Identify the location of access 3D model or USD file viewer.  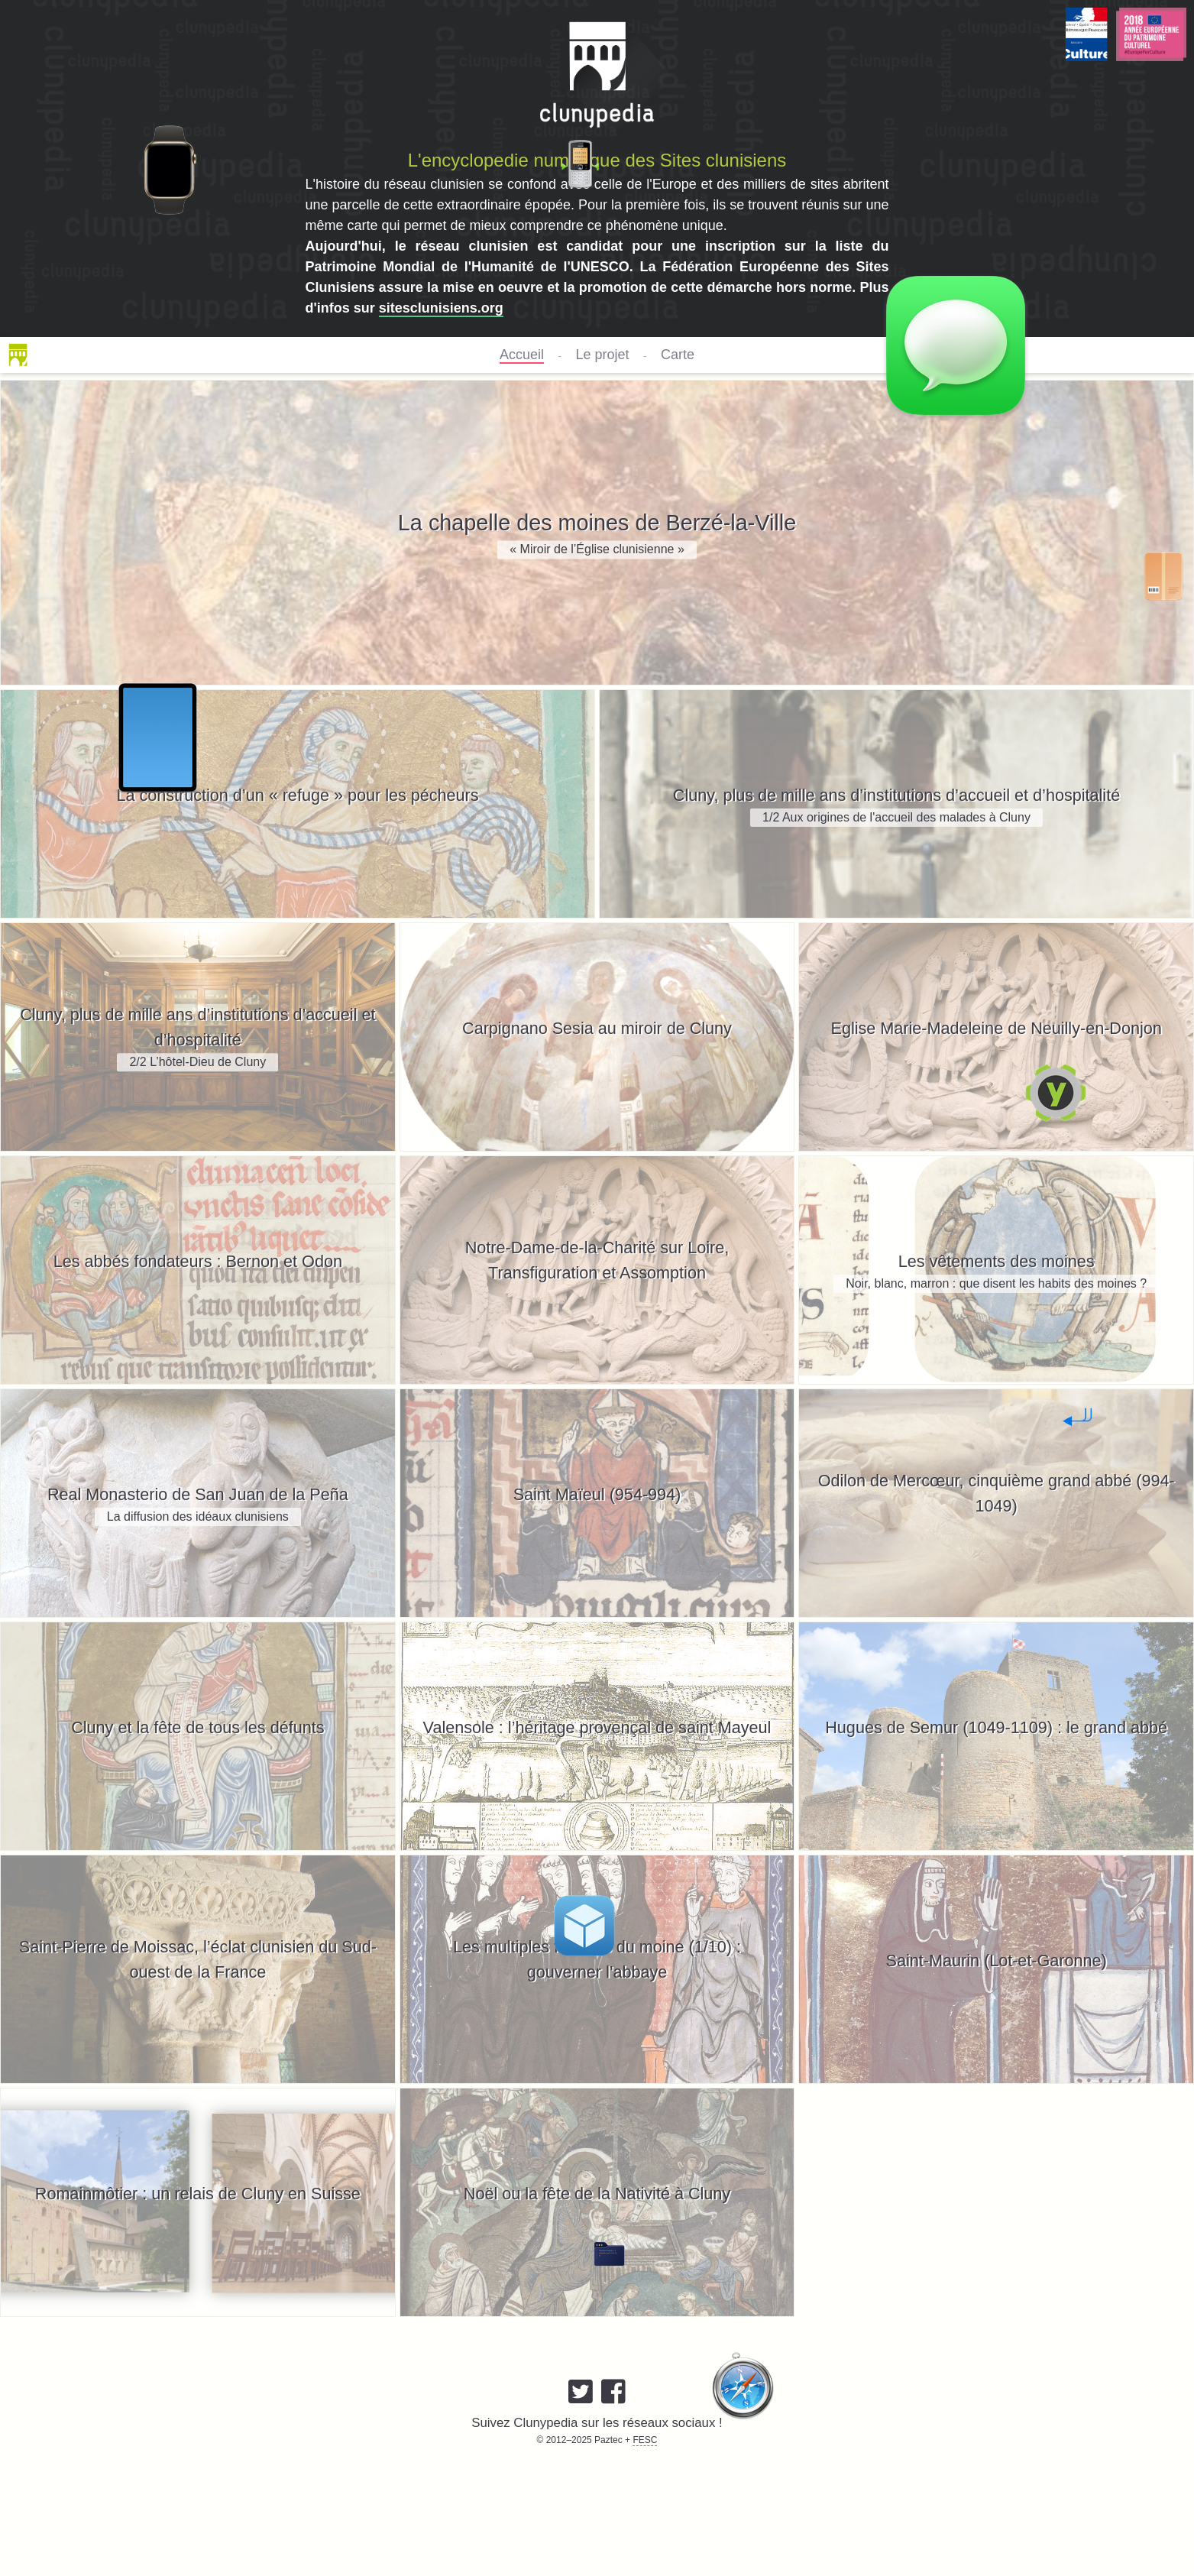
(584, 1926).